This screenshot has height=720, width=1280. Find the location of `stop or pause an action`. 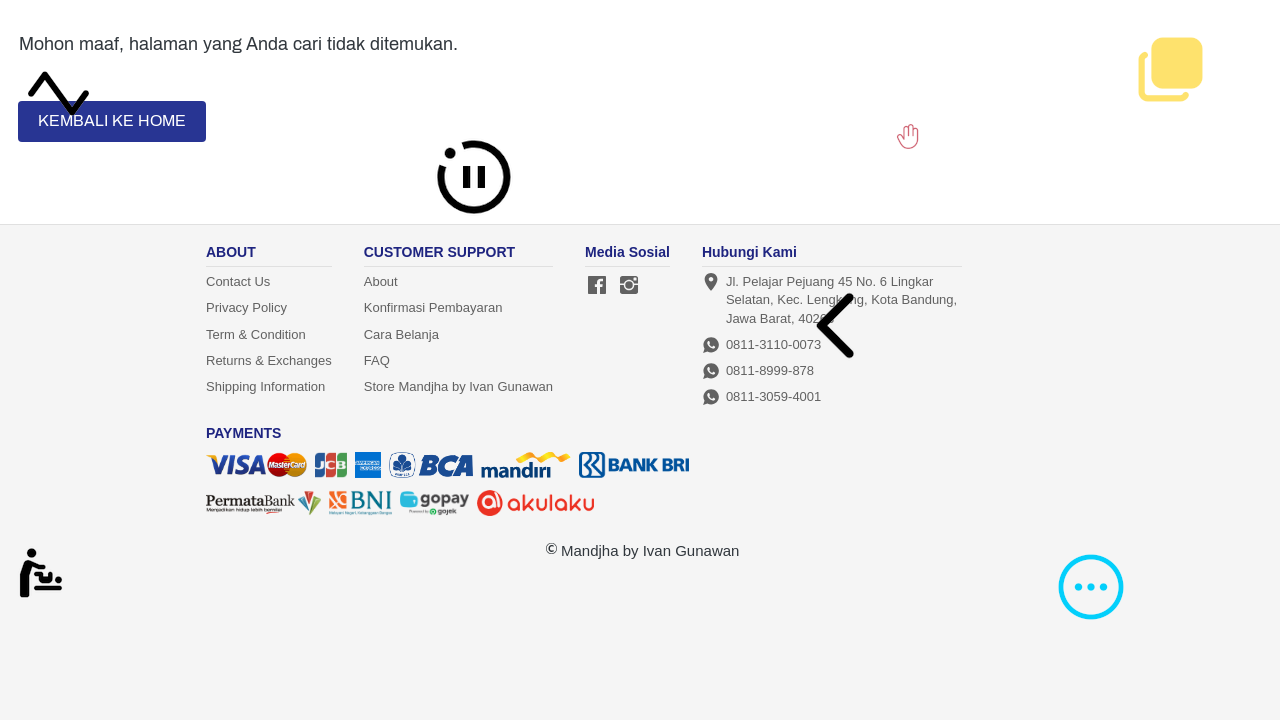

stop or pause an action is located at coordinates (908, 136).